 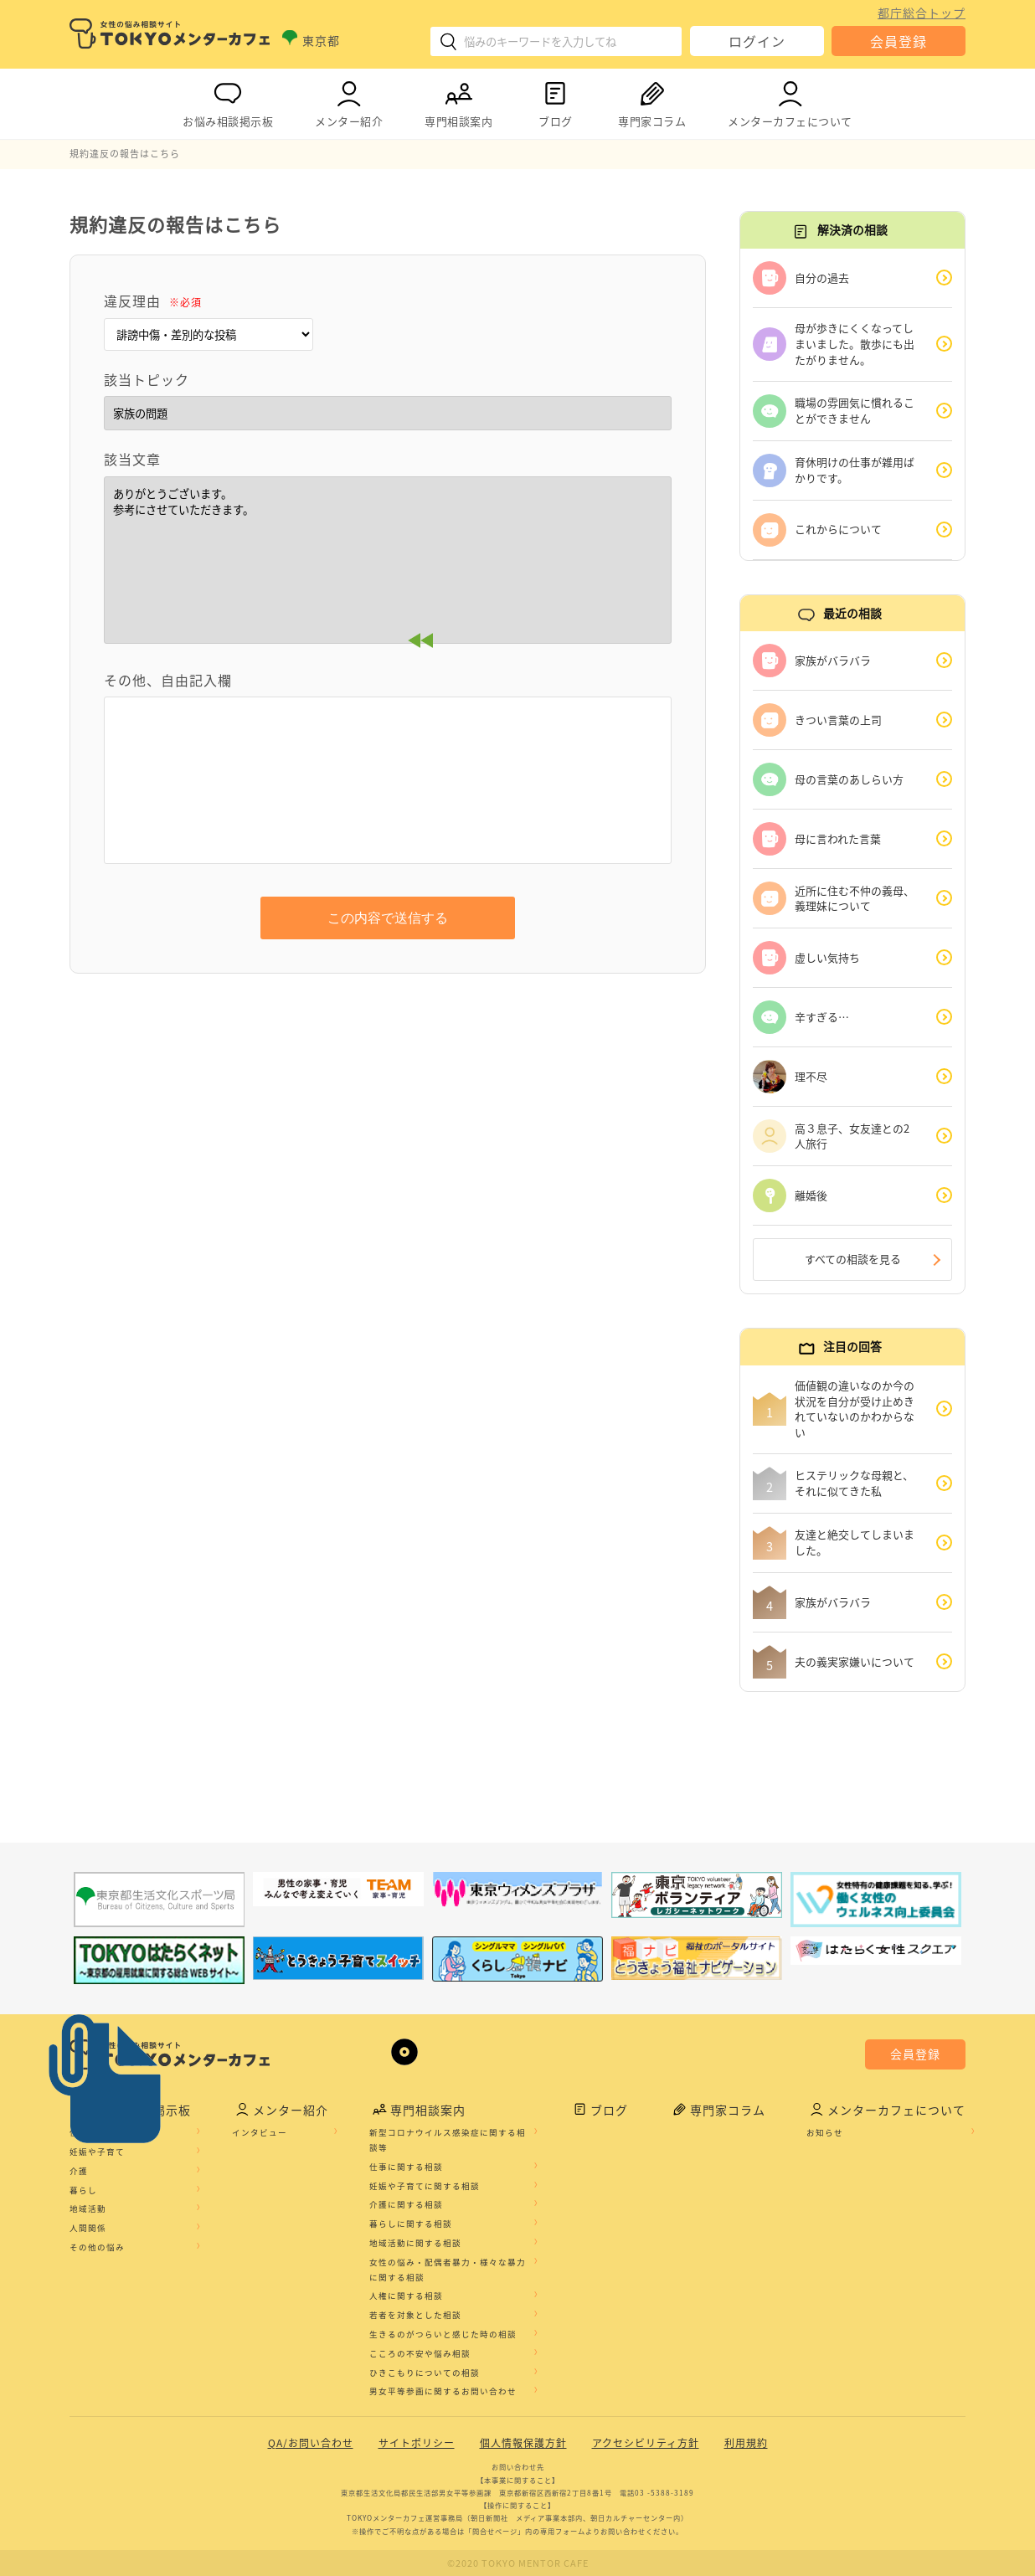 I want to click on skip to previous track, so click(x=420, y=640).